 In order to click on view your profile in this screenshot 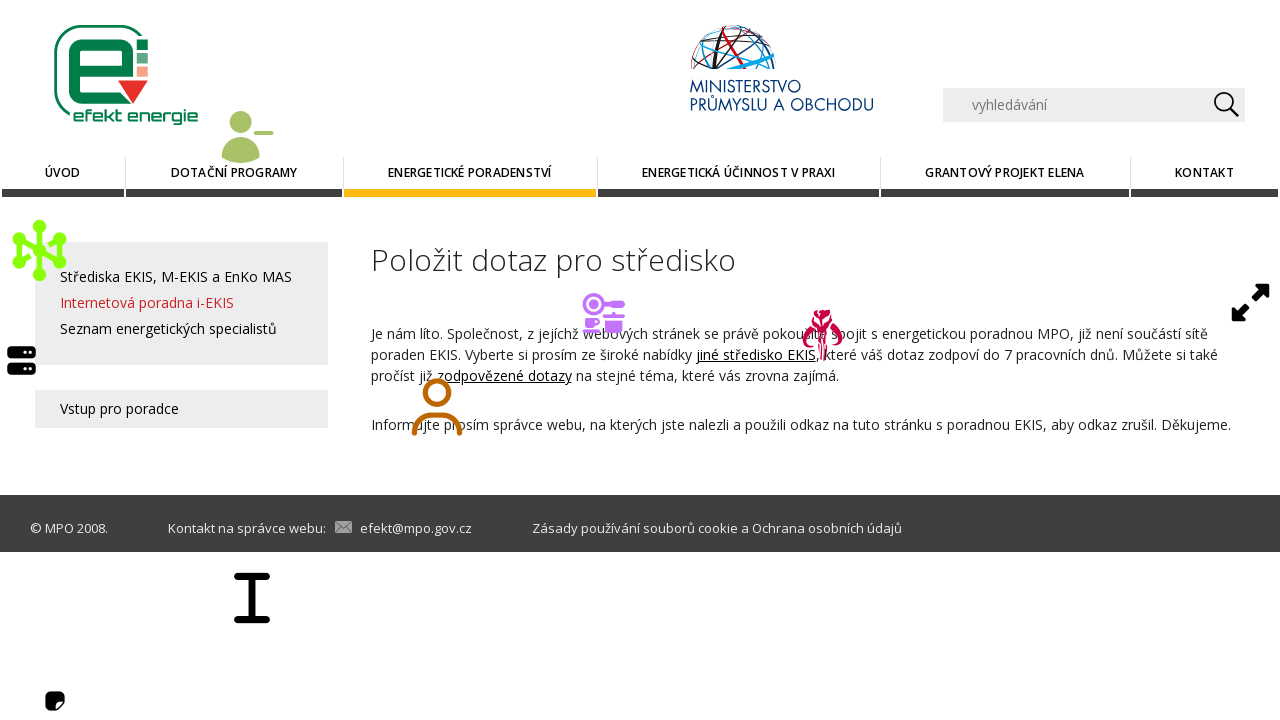, I will do `click(437, 407)`.